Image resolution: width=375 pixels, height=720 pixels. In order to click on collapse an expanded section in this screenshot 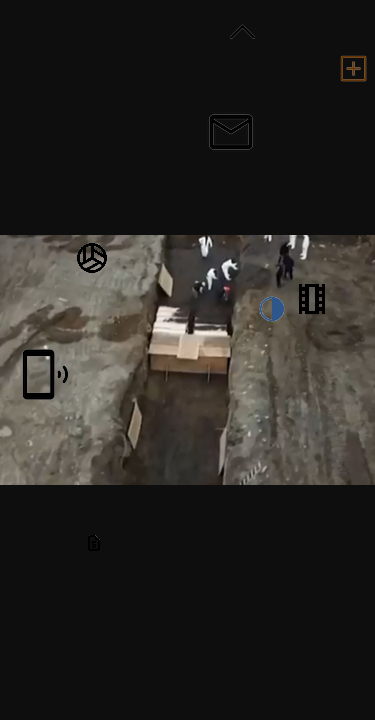, I will do `click(242, 31)`.